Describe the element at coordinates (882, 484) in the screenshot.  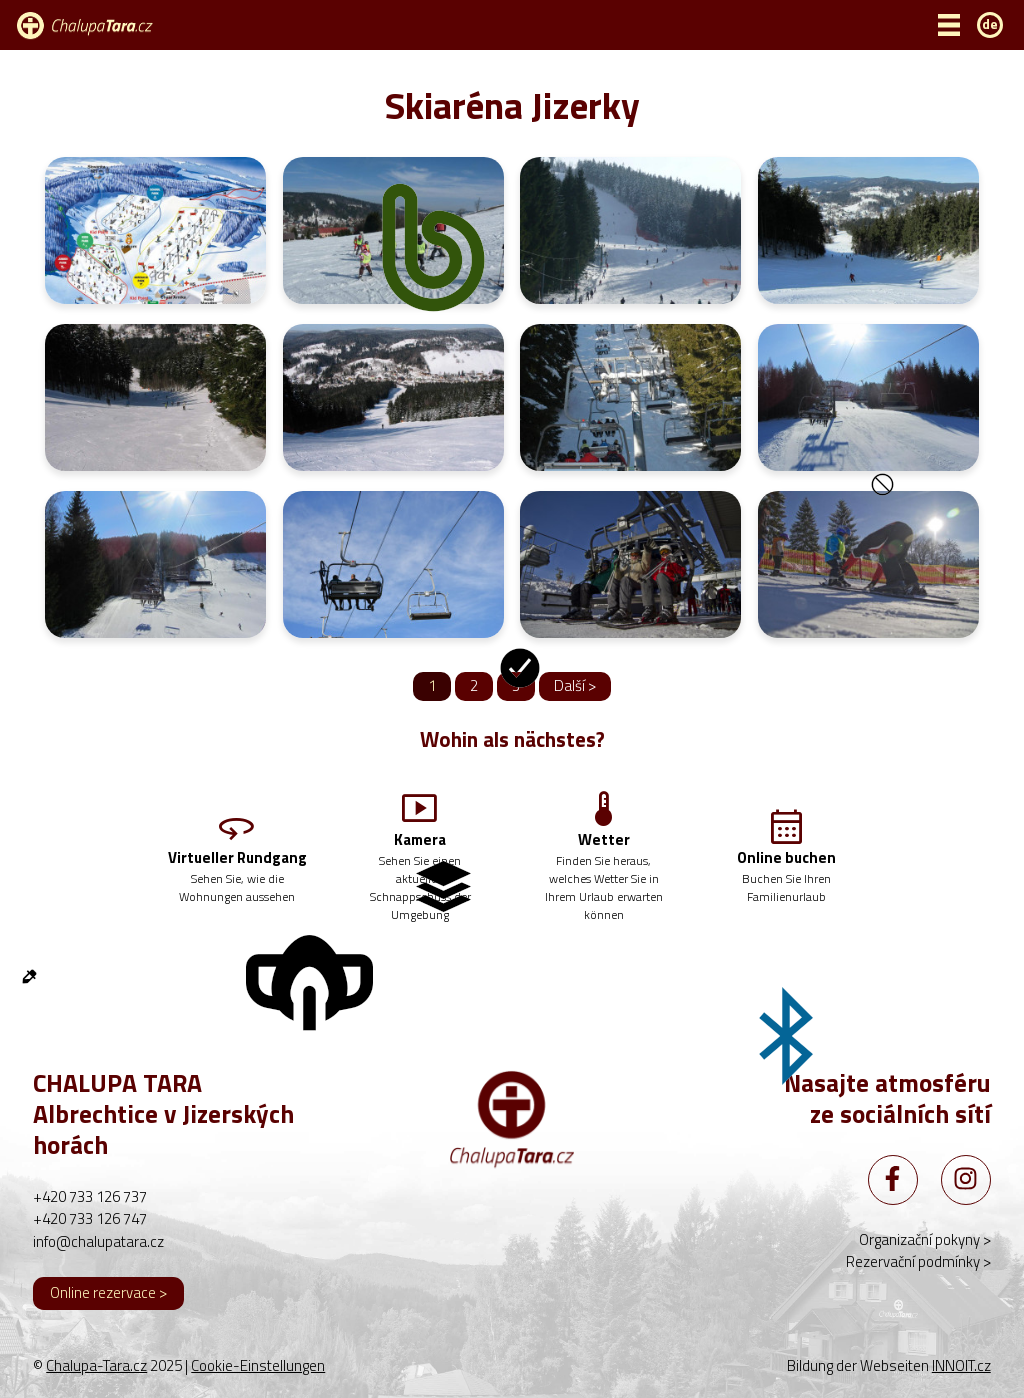
I see `indicates a blocked or prohibited action` at that location.